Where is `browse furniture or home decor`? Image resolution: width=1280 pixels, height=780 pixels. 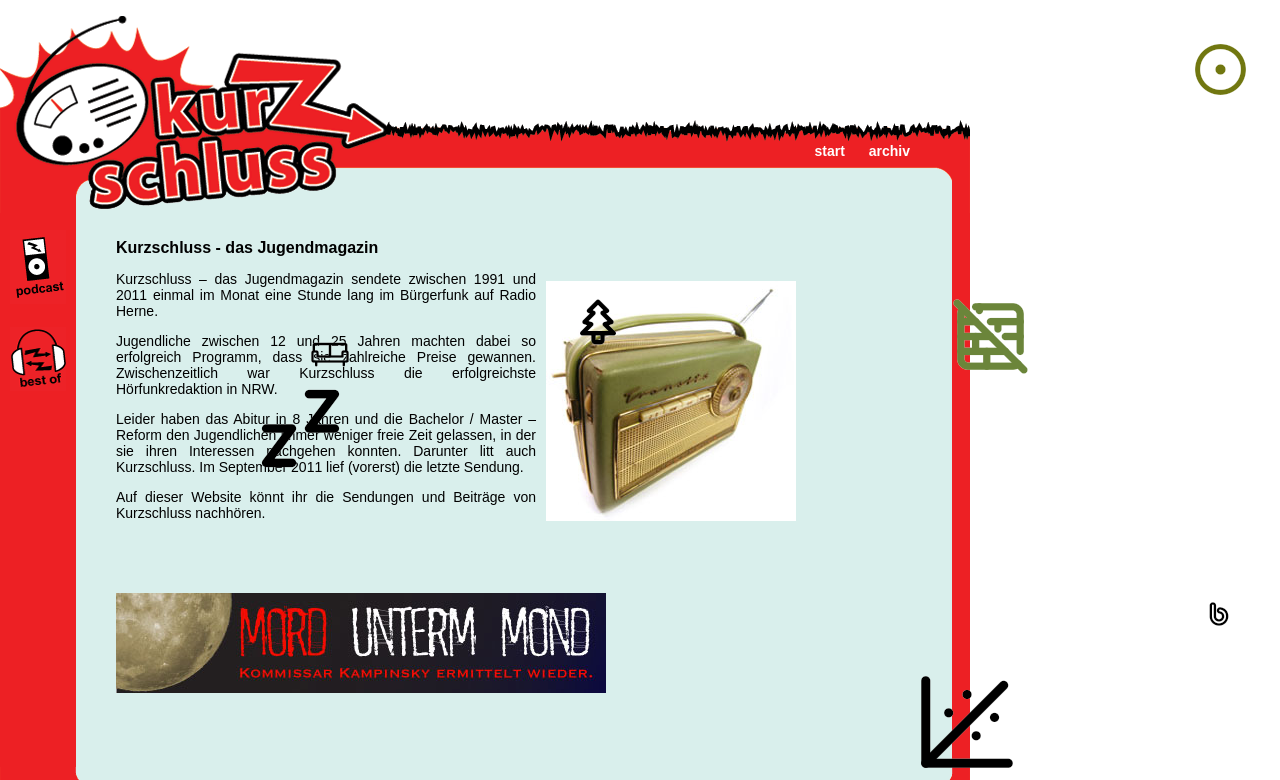 browse furniture or home decor is located at coordinates (330, 354).